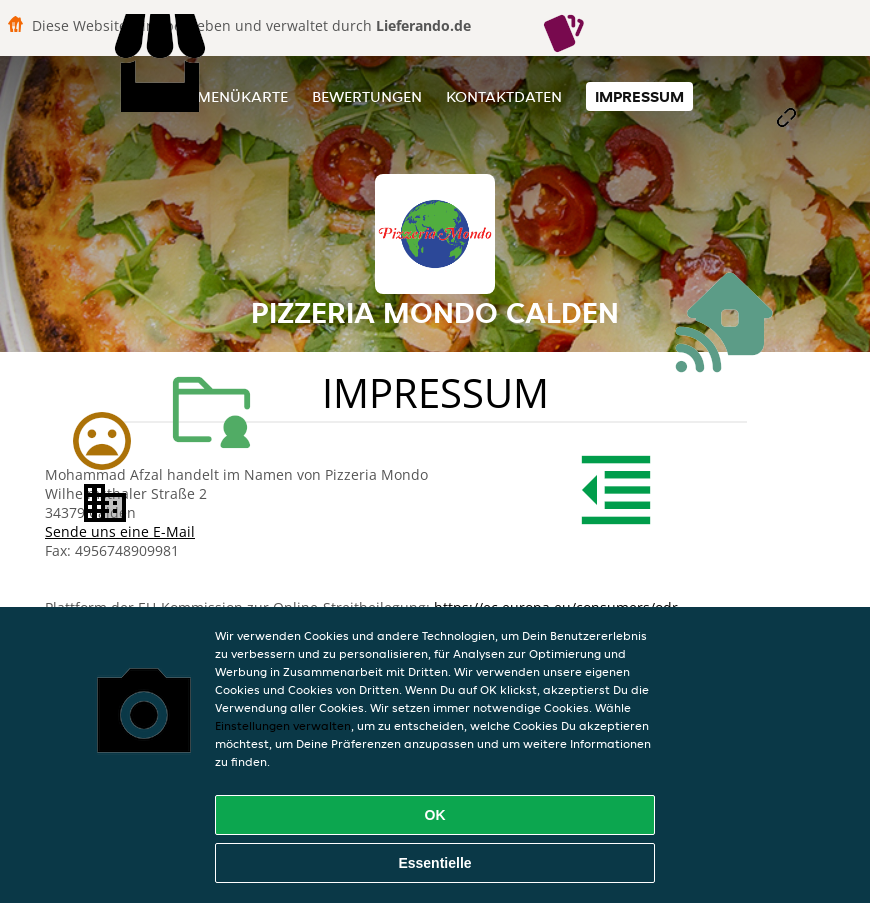 Image resolution: width=870 pixels, height=903 pixels. Describe the element at coordinates (727, 321) in the screenshot. I see `access smart home controls` at that location.